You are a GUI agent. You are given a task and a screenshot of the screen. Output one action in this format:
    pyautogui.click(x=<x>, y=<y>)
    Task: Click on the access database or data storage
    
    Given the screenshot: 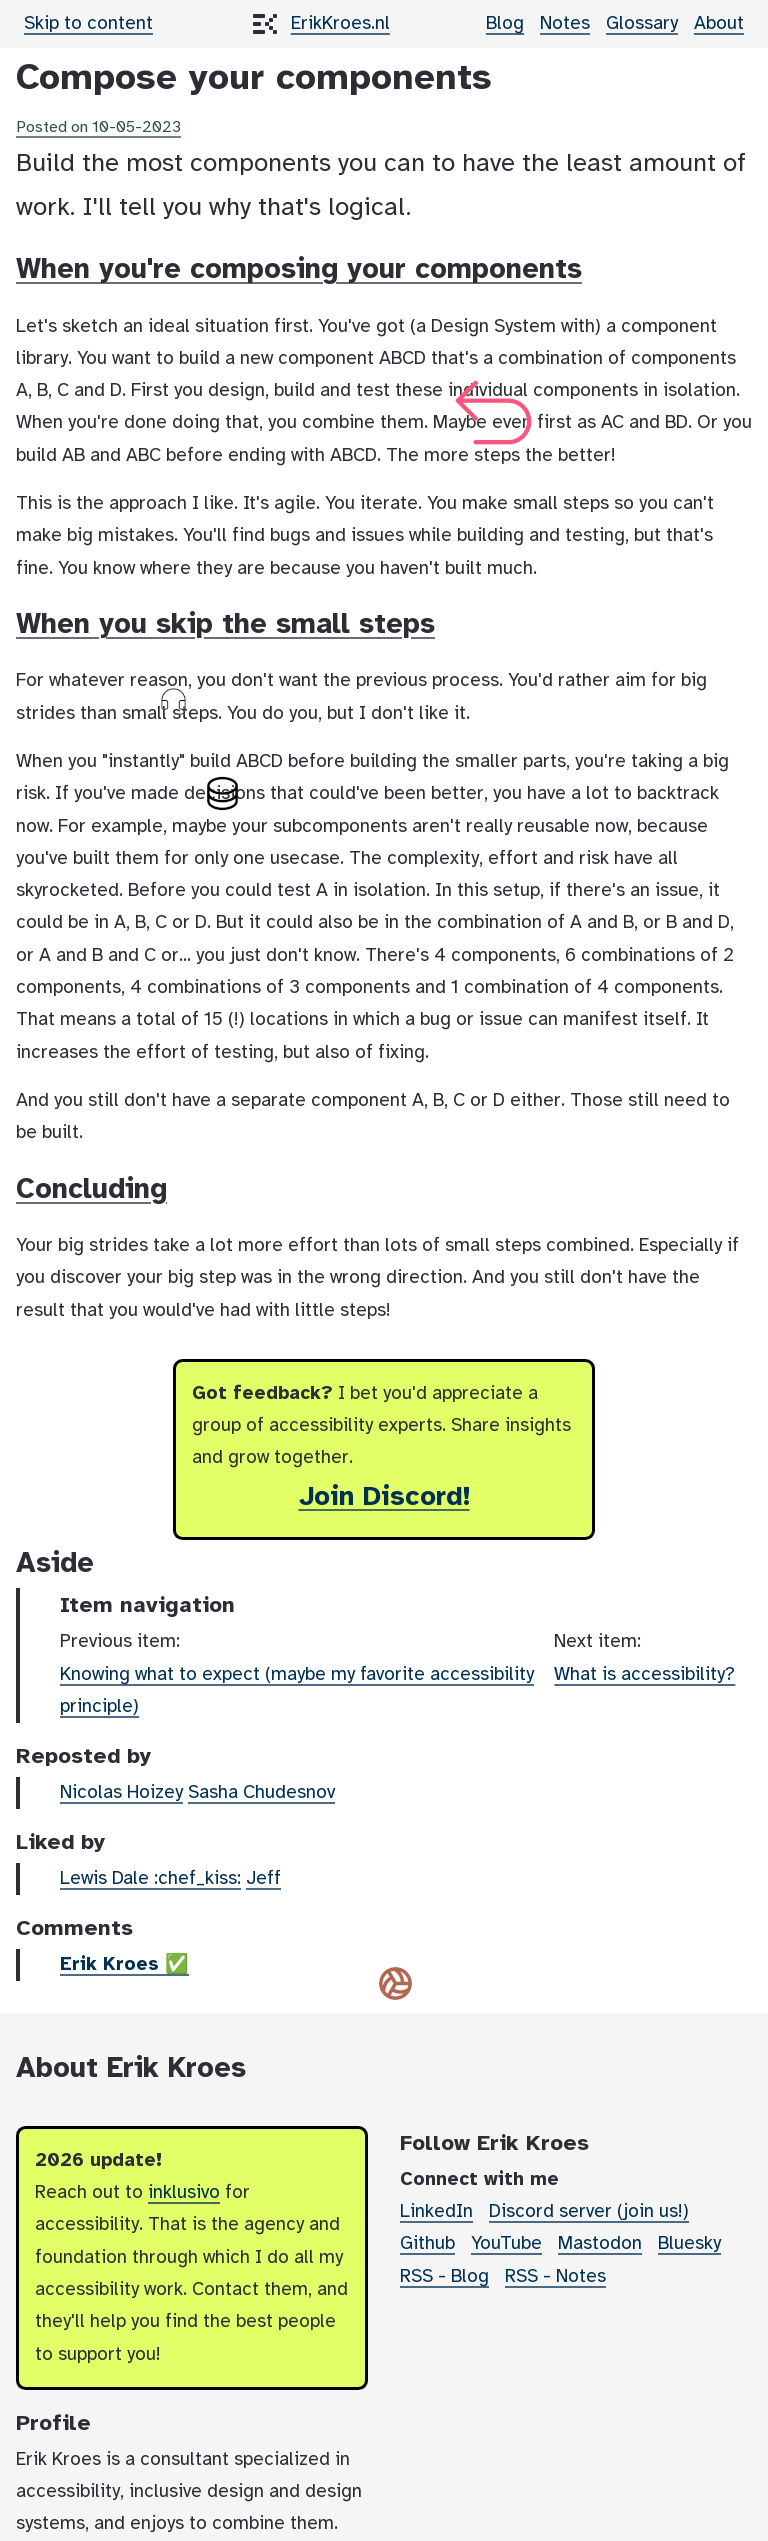 What is the action you would take?
    pyautogui.click(x=222, y=793)
    